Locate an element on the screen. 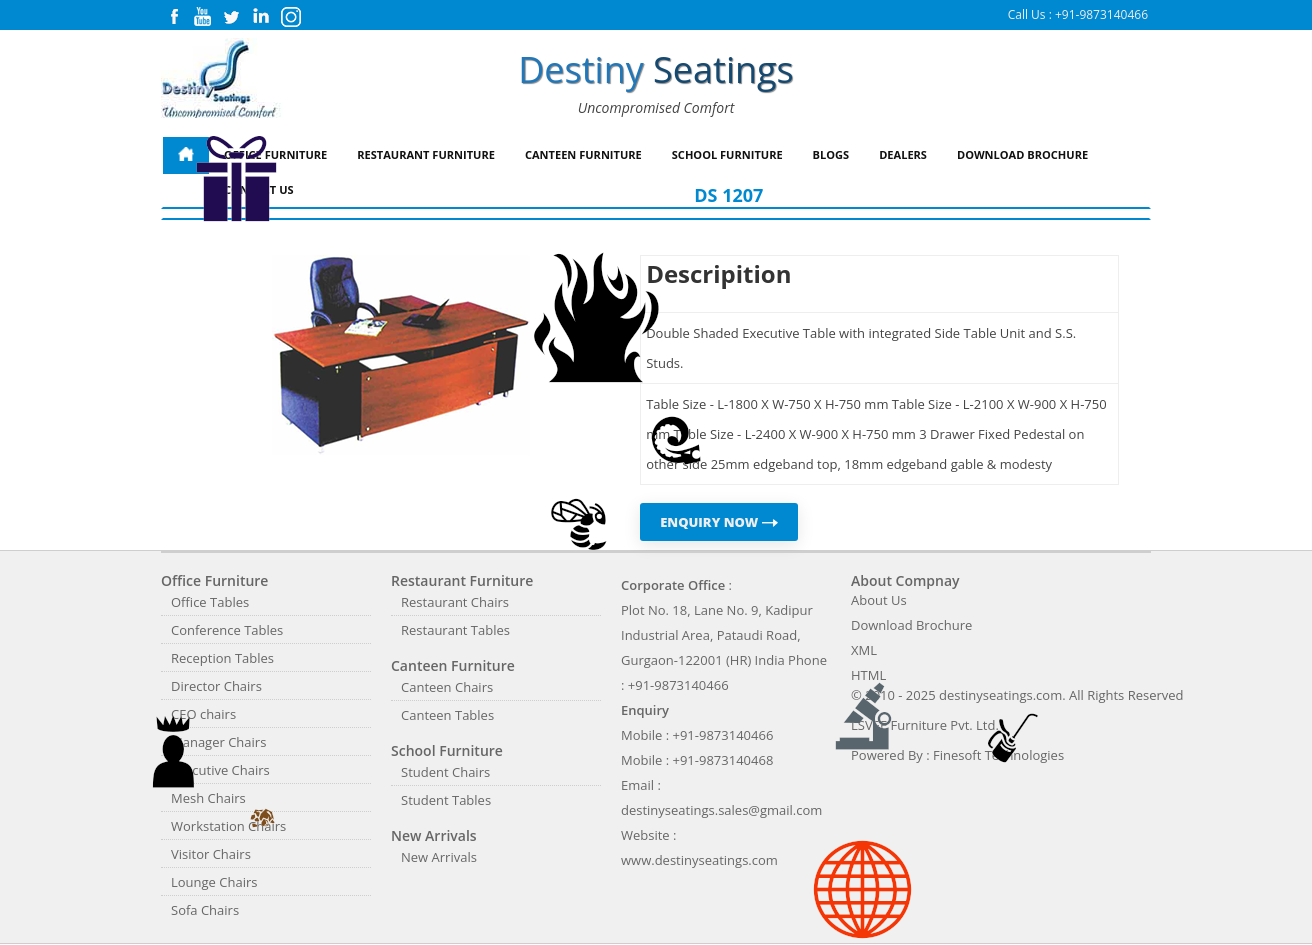 This screenshot has height=945, width=1312. access dragon or mythical creature content is located at coordinates (676, 441).